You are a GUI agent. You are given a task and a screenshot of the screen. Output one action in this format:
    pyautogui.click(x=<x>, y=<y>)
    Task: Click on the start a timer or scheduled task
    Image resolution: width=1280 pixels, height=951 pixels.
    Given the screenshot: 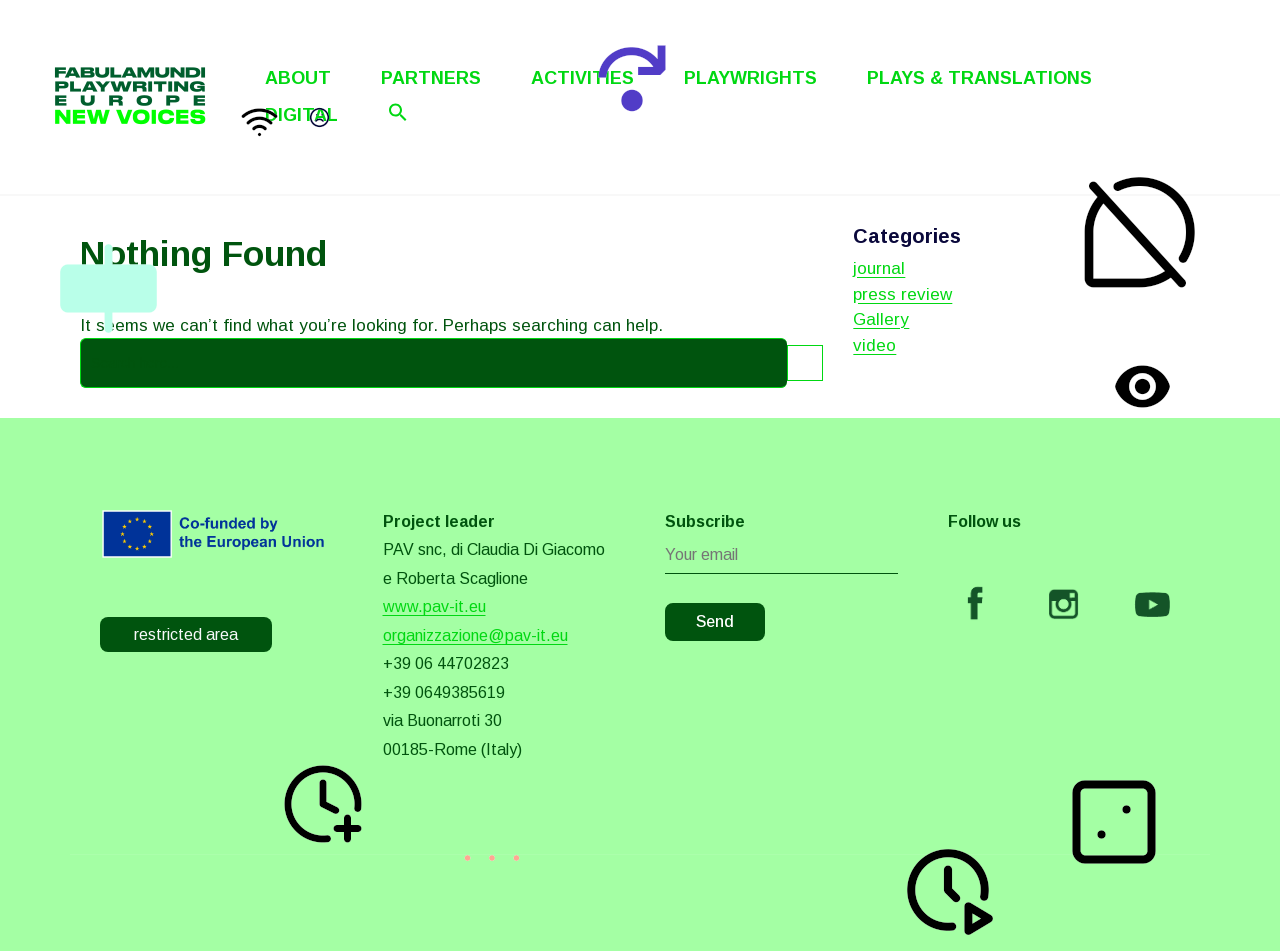 What is the action you would take?
    pyautogui.click(x=948, y=890)
    